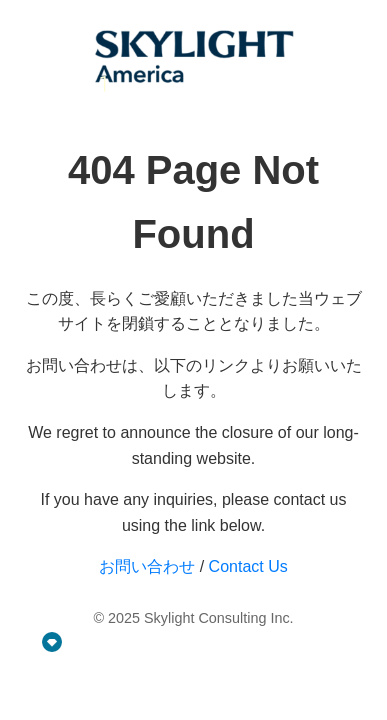 The width and height of the screenshot is (387, 720). I want to click on indicates first item or top priority, so click(104, 84).